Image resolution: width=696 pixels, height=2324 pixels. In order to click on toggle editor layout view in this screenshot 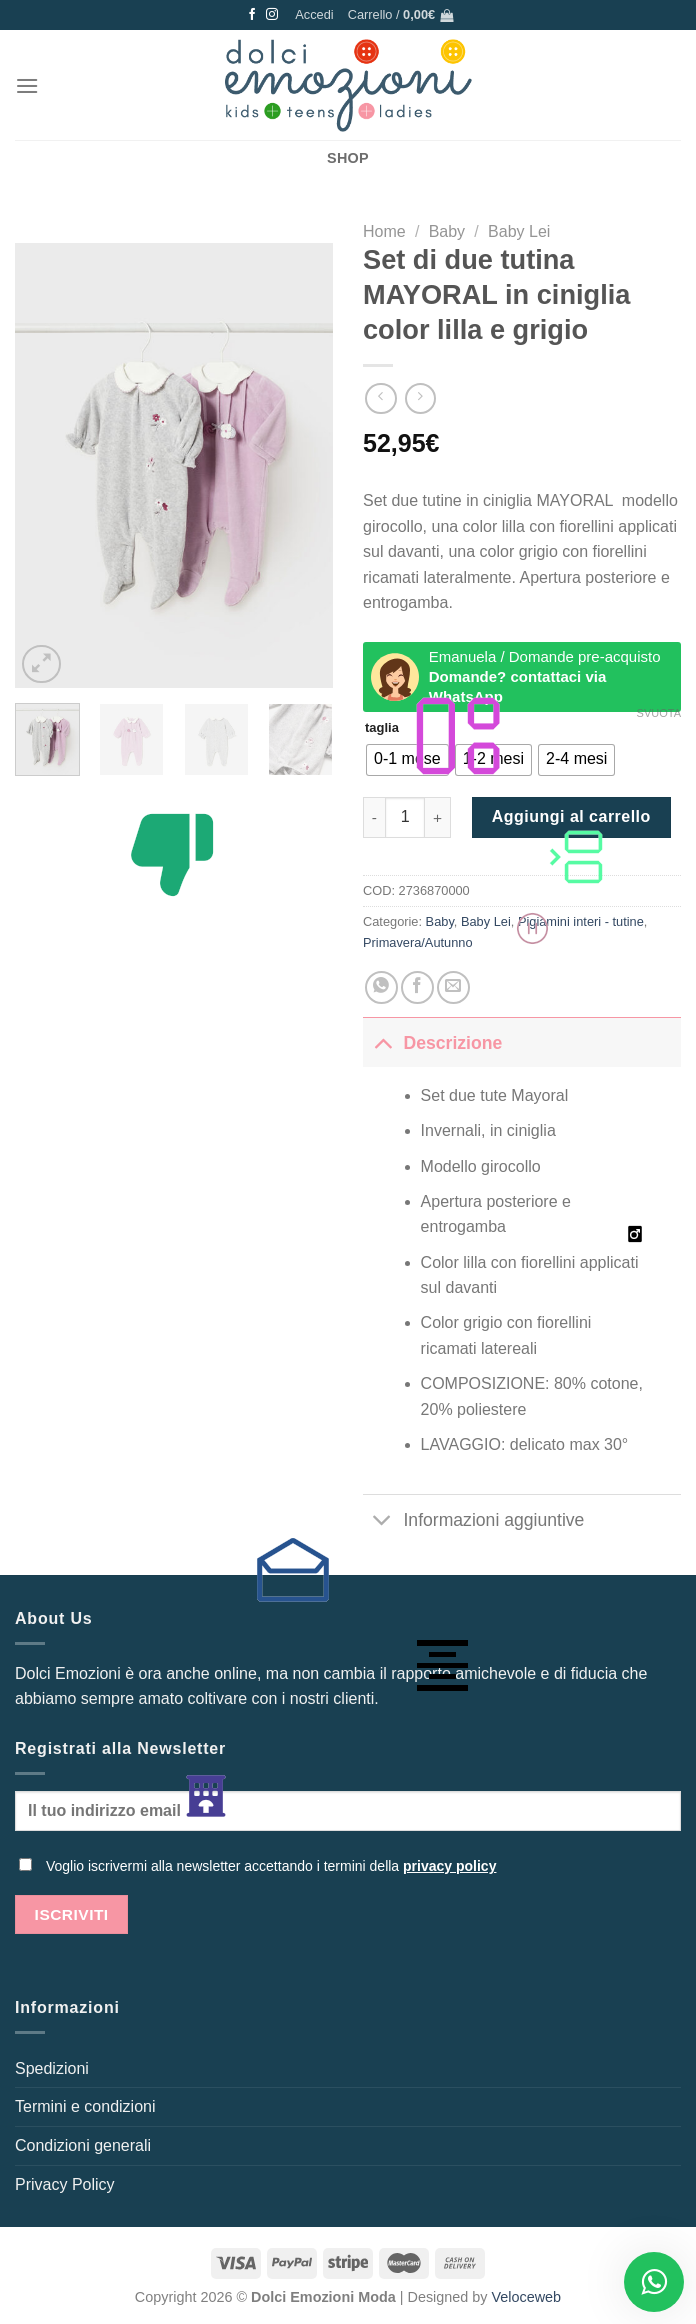, I will do `click(455, 736)`.